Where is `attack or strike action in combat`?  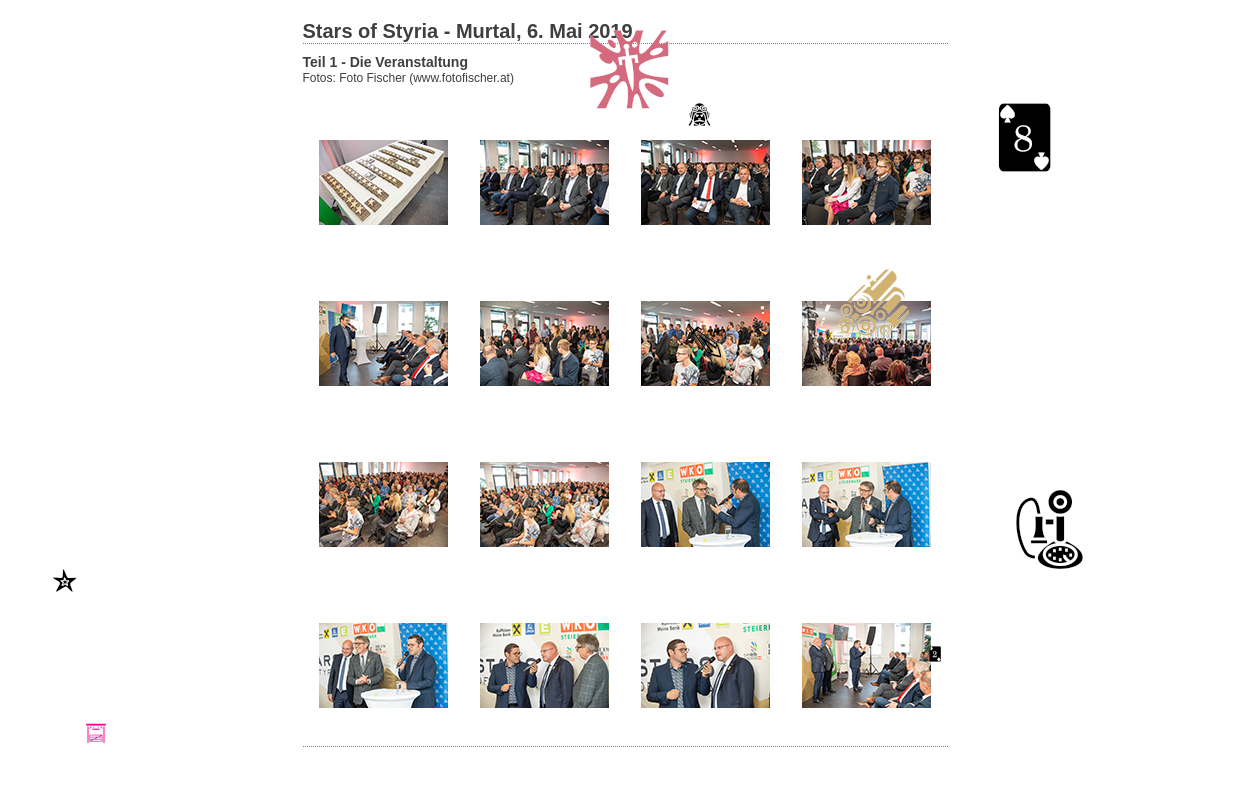 attack or strike action in combat is located at coordinates (704, 340).